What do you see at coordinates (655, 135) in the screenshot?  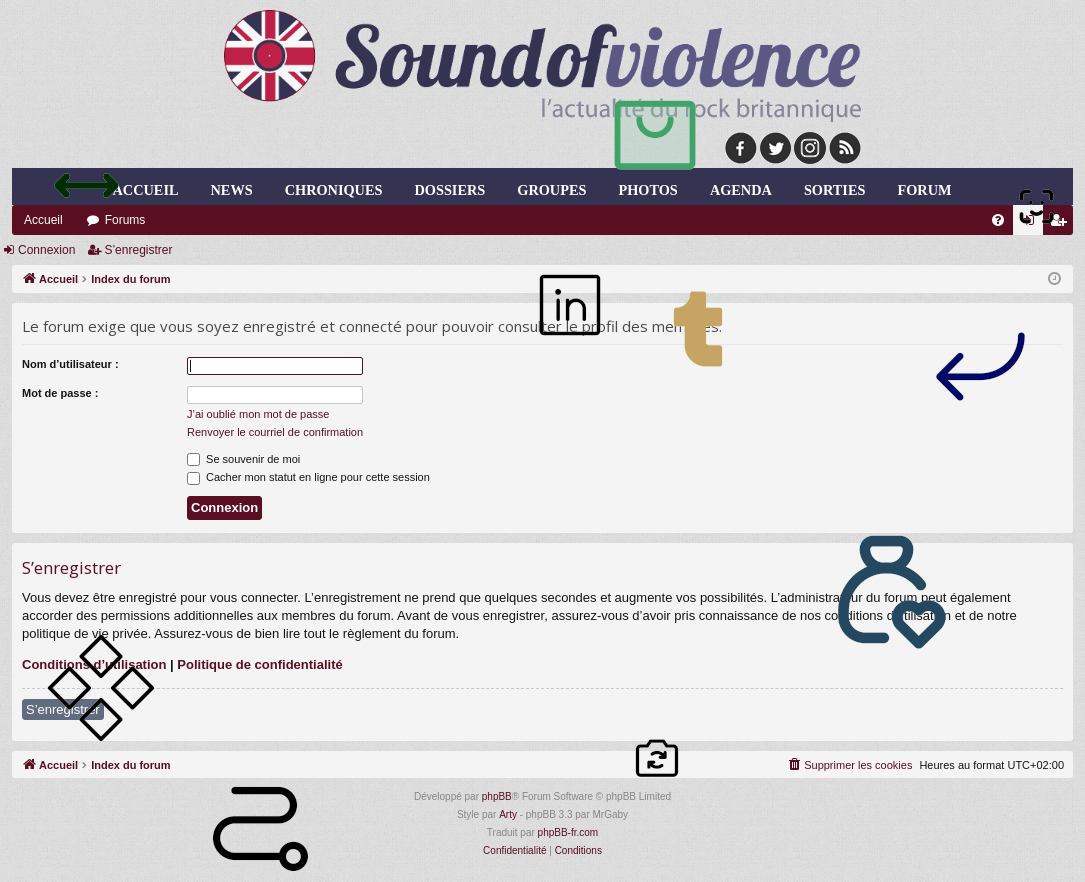 I see `view your shopping bag` at bounding box center [655, 135].